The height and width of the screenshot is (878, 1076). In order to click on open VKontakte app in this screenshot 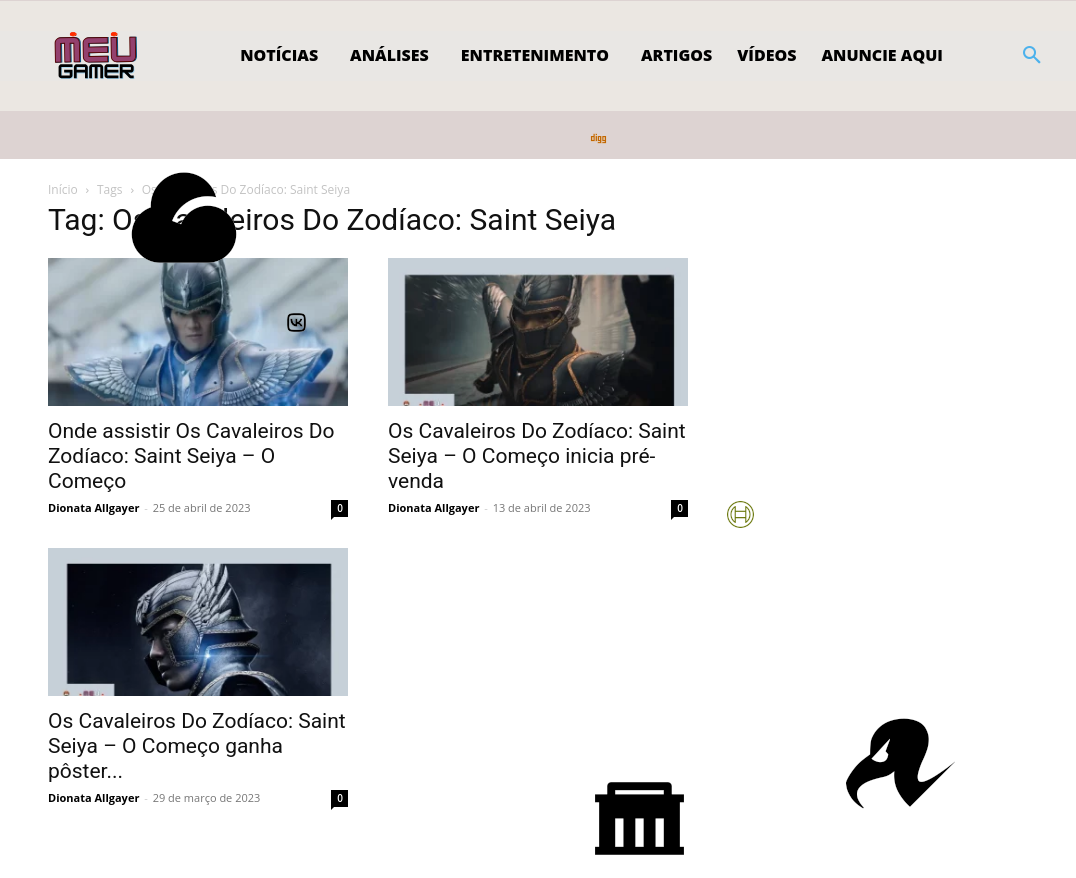, I will do `click(296, 322)`.